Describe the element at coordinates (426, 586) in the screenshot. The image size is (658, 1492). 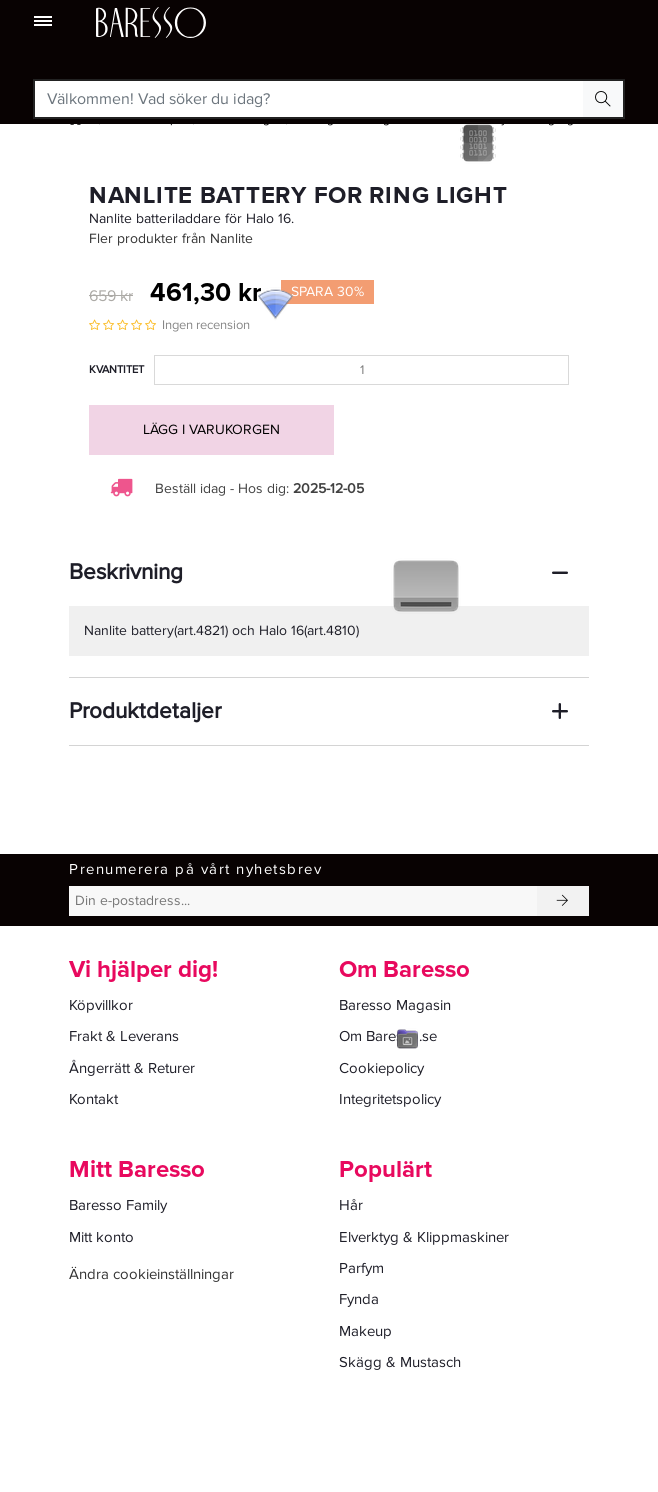
I see `access removable storage device` at that location.